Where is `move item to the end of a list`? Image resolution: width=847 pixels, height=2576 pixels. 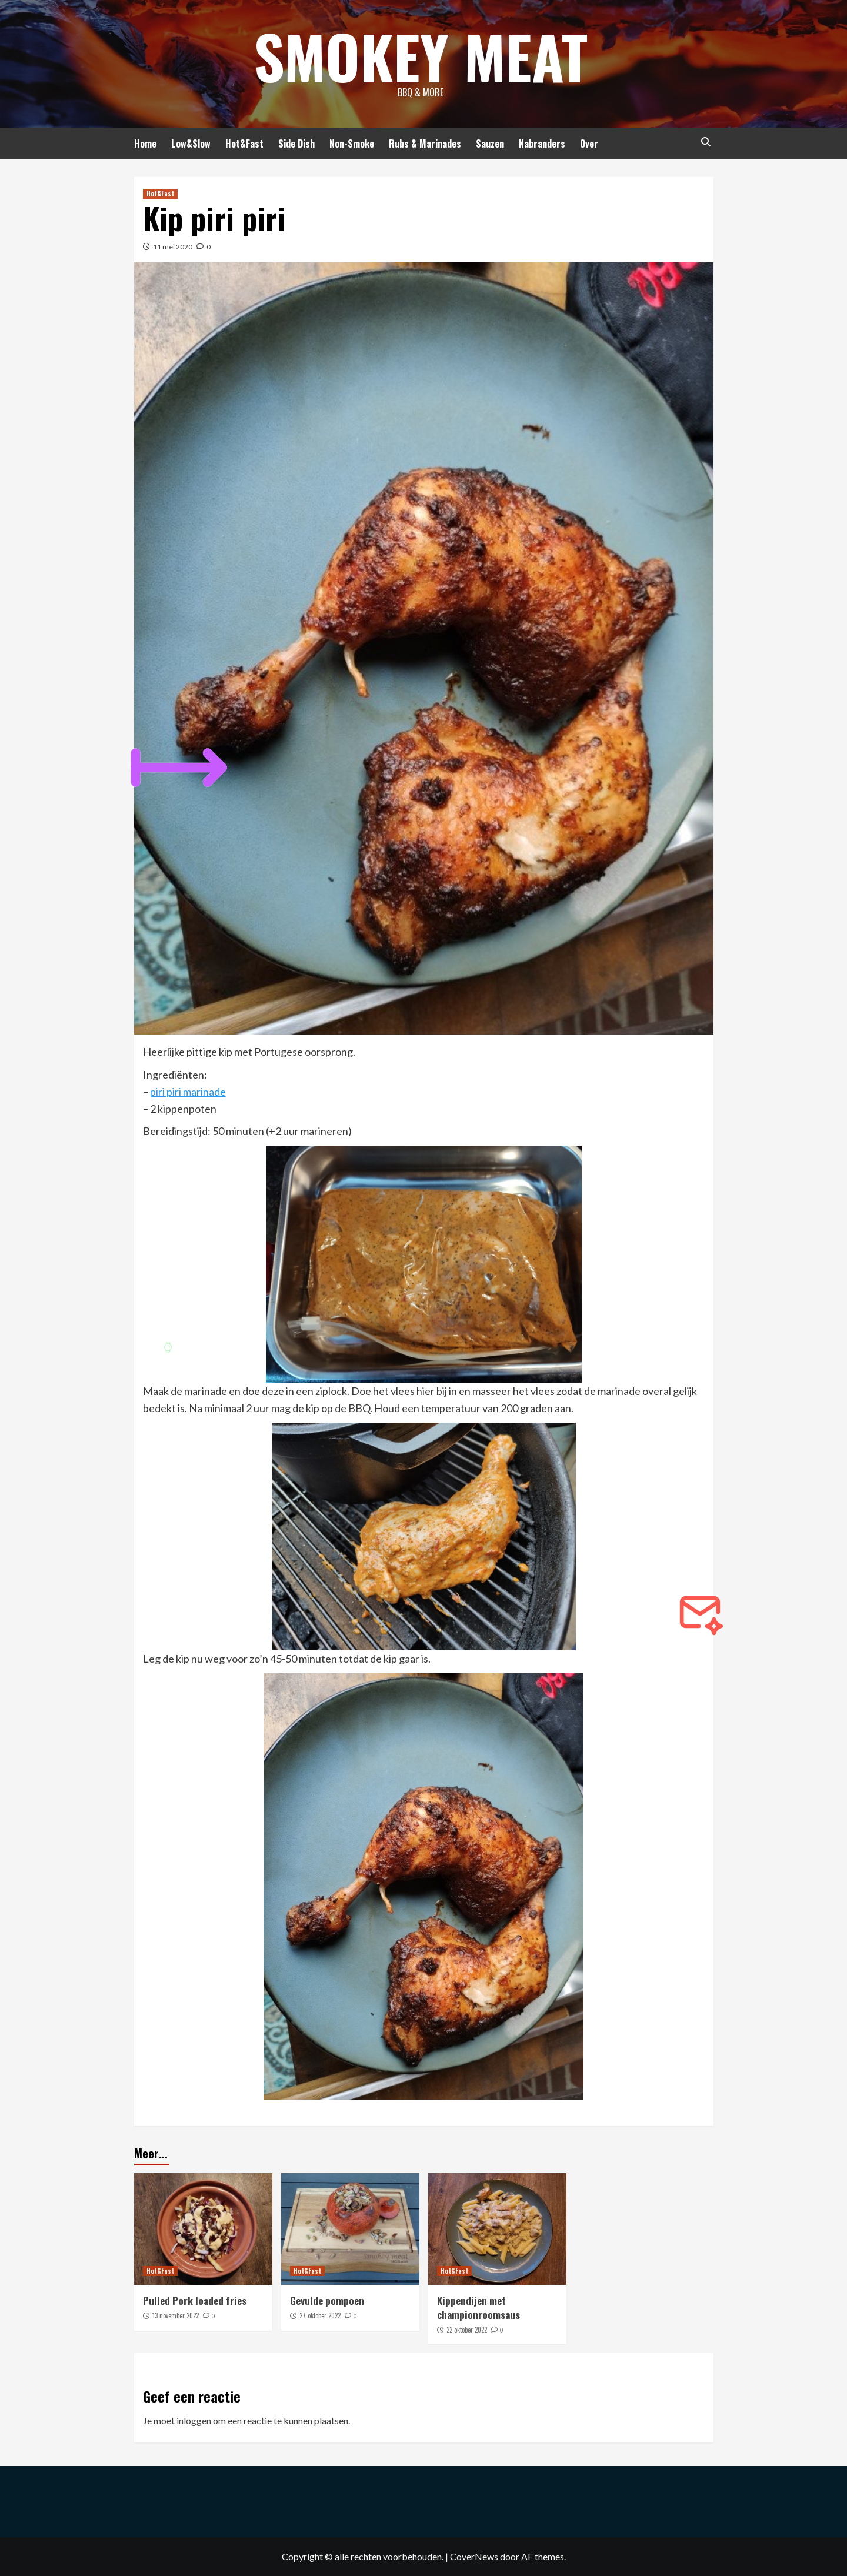 move item to the end of a list is located at coordinates (179, 768).